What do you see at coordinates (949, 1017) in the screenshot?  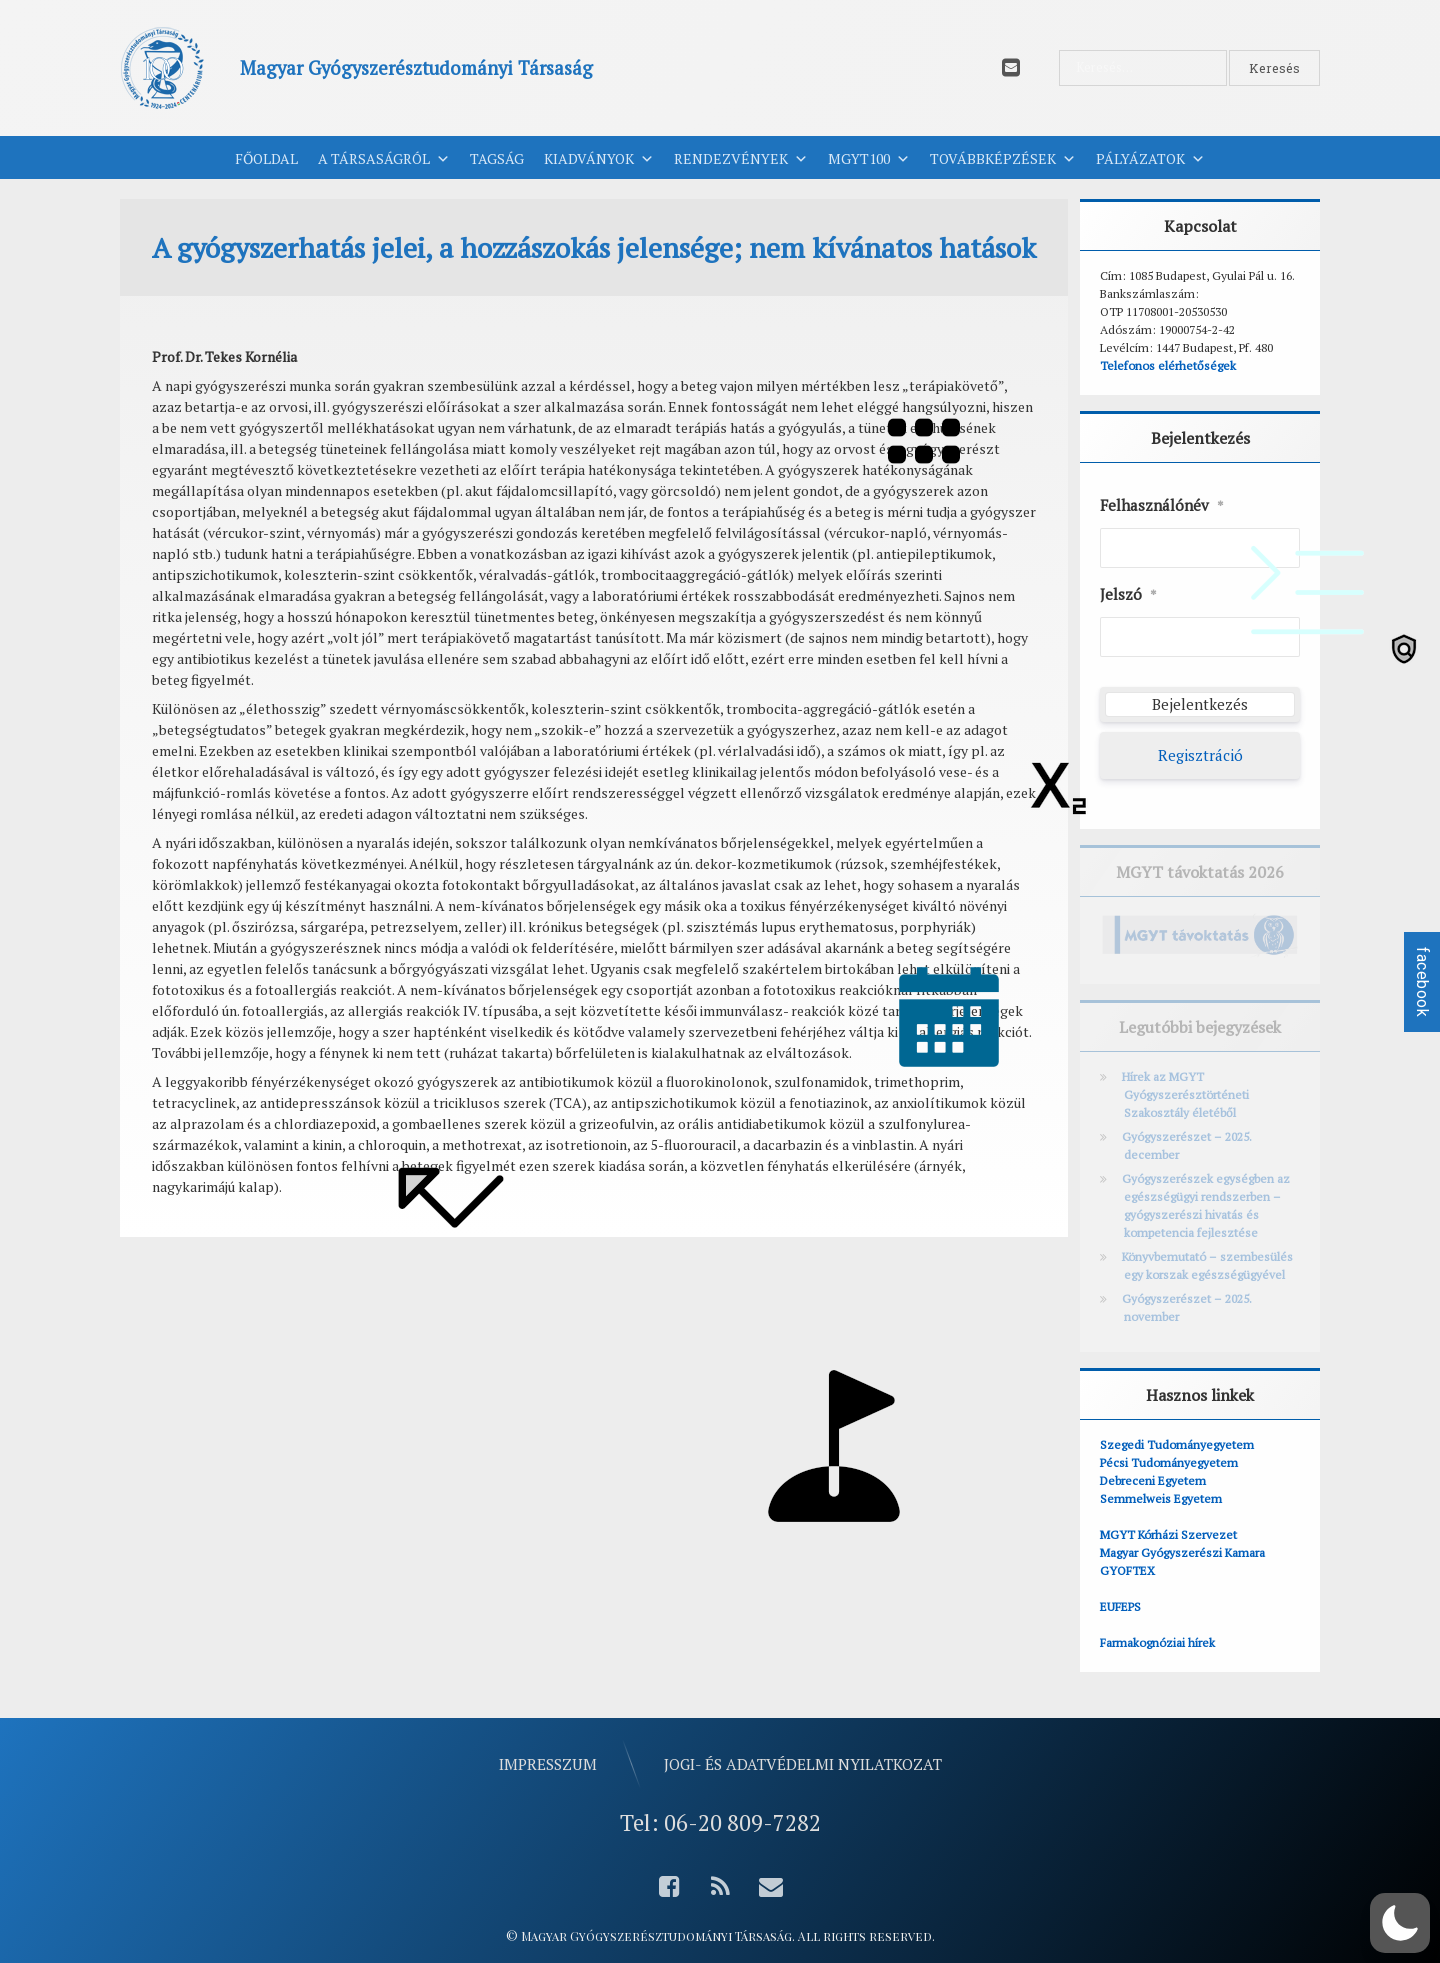 I see `view your calendar` at bounding box center [949, 1017].